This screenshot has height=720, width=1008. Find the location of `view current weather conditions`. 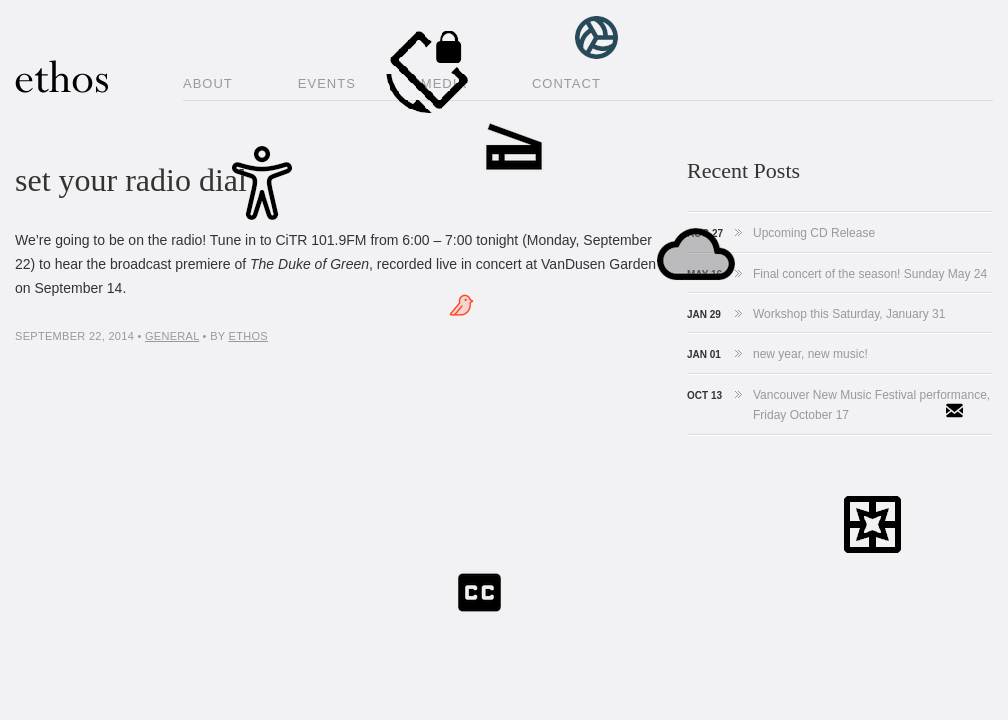

view current weather conditions is located at coordinates (696, 254).